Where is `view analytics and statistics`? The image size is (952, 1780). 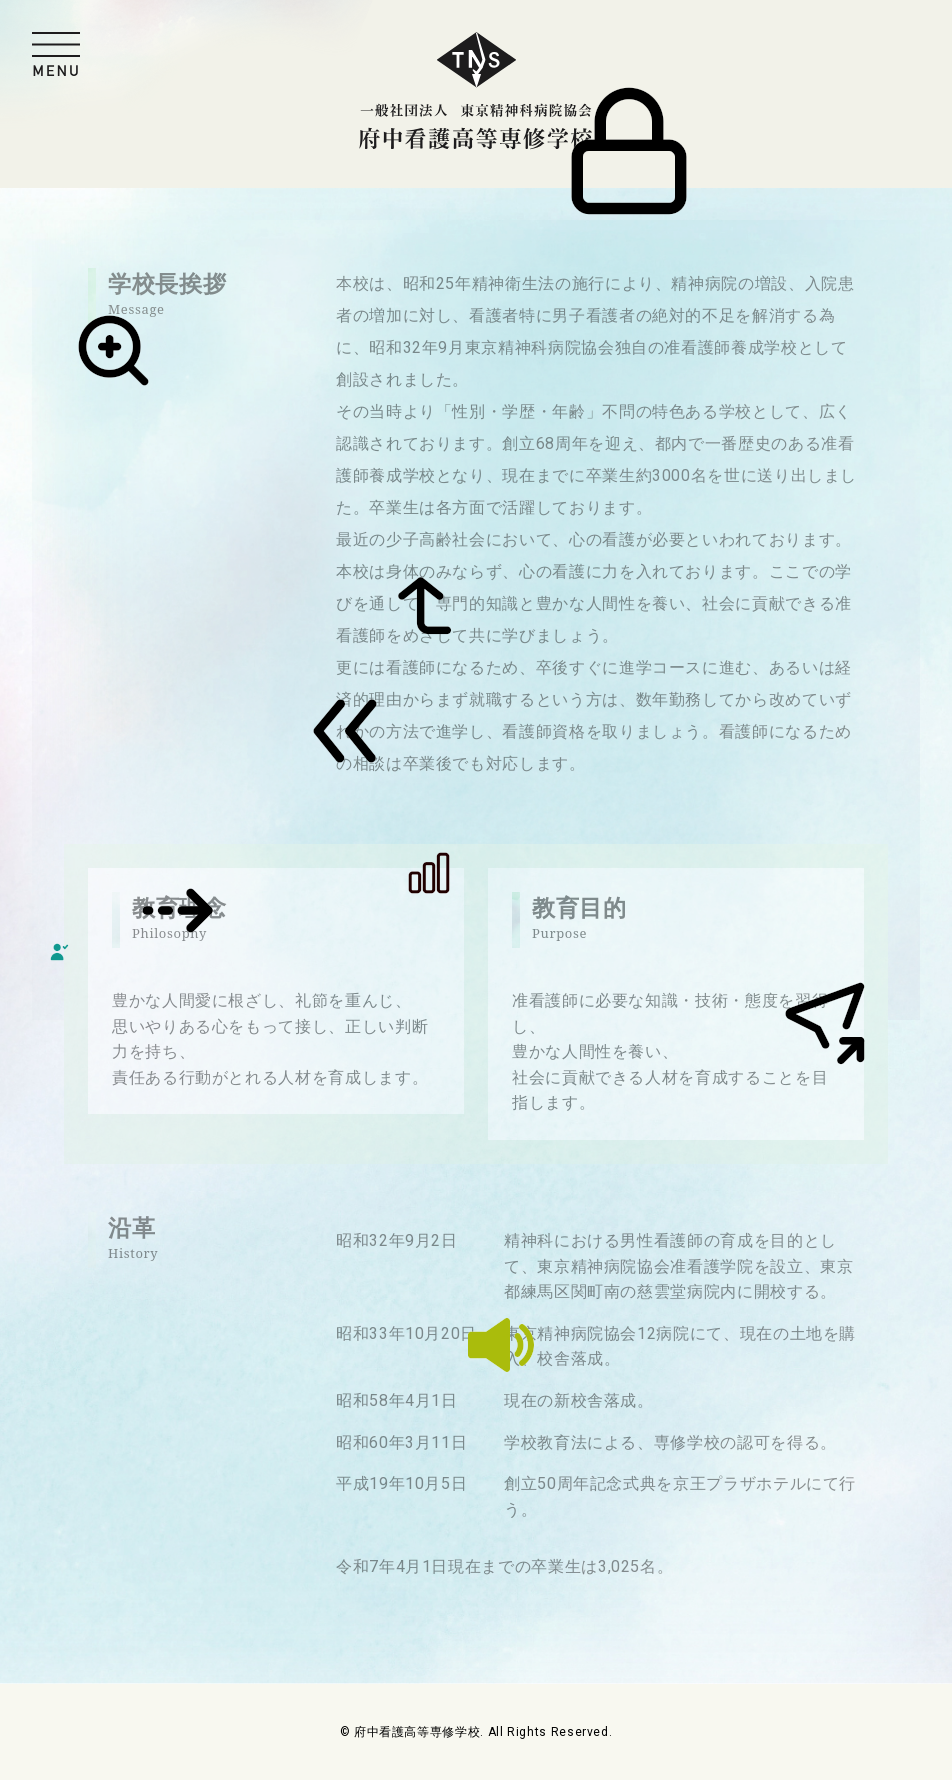 view analytics and statistics is located at coordinates (429, 873).